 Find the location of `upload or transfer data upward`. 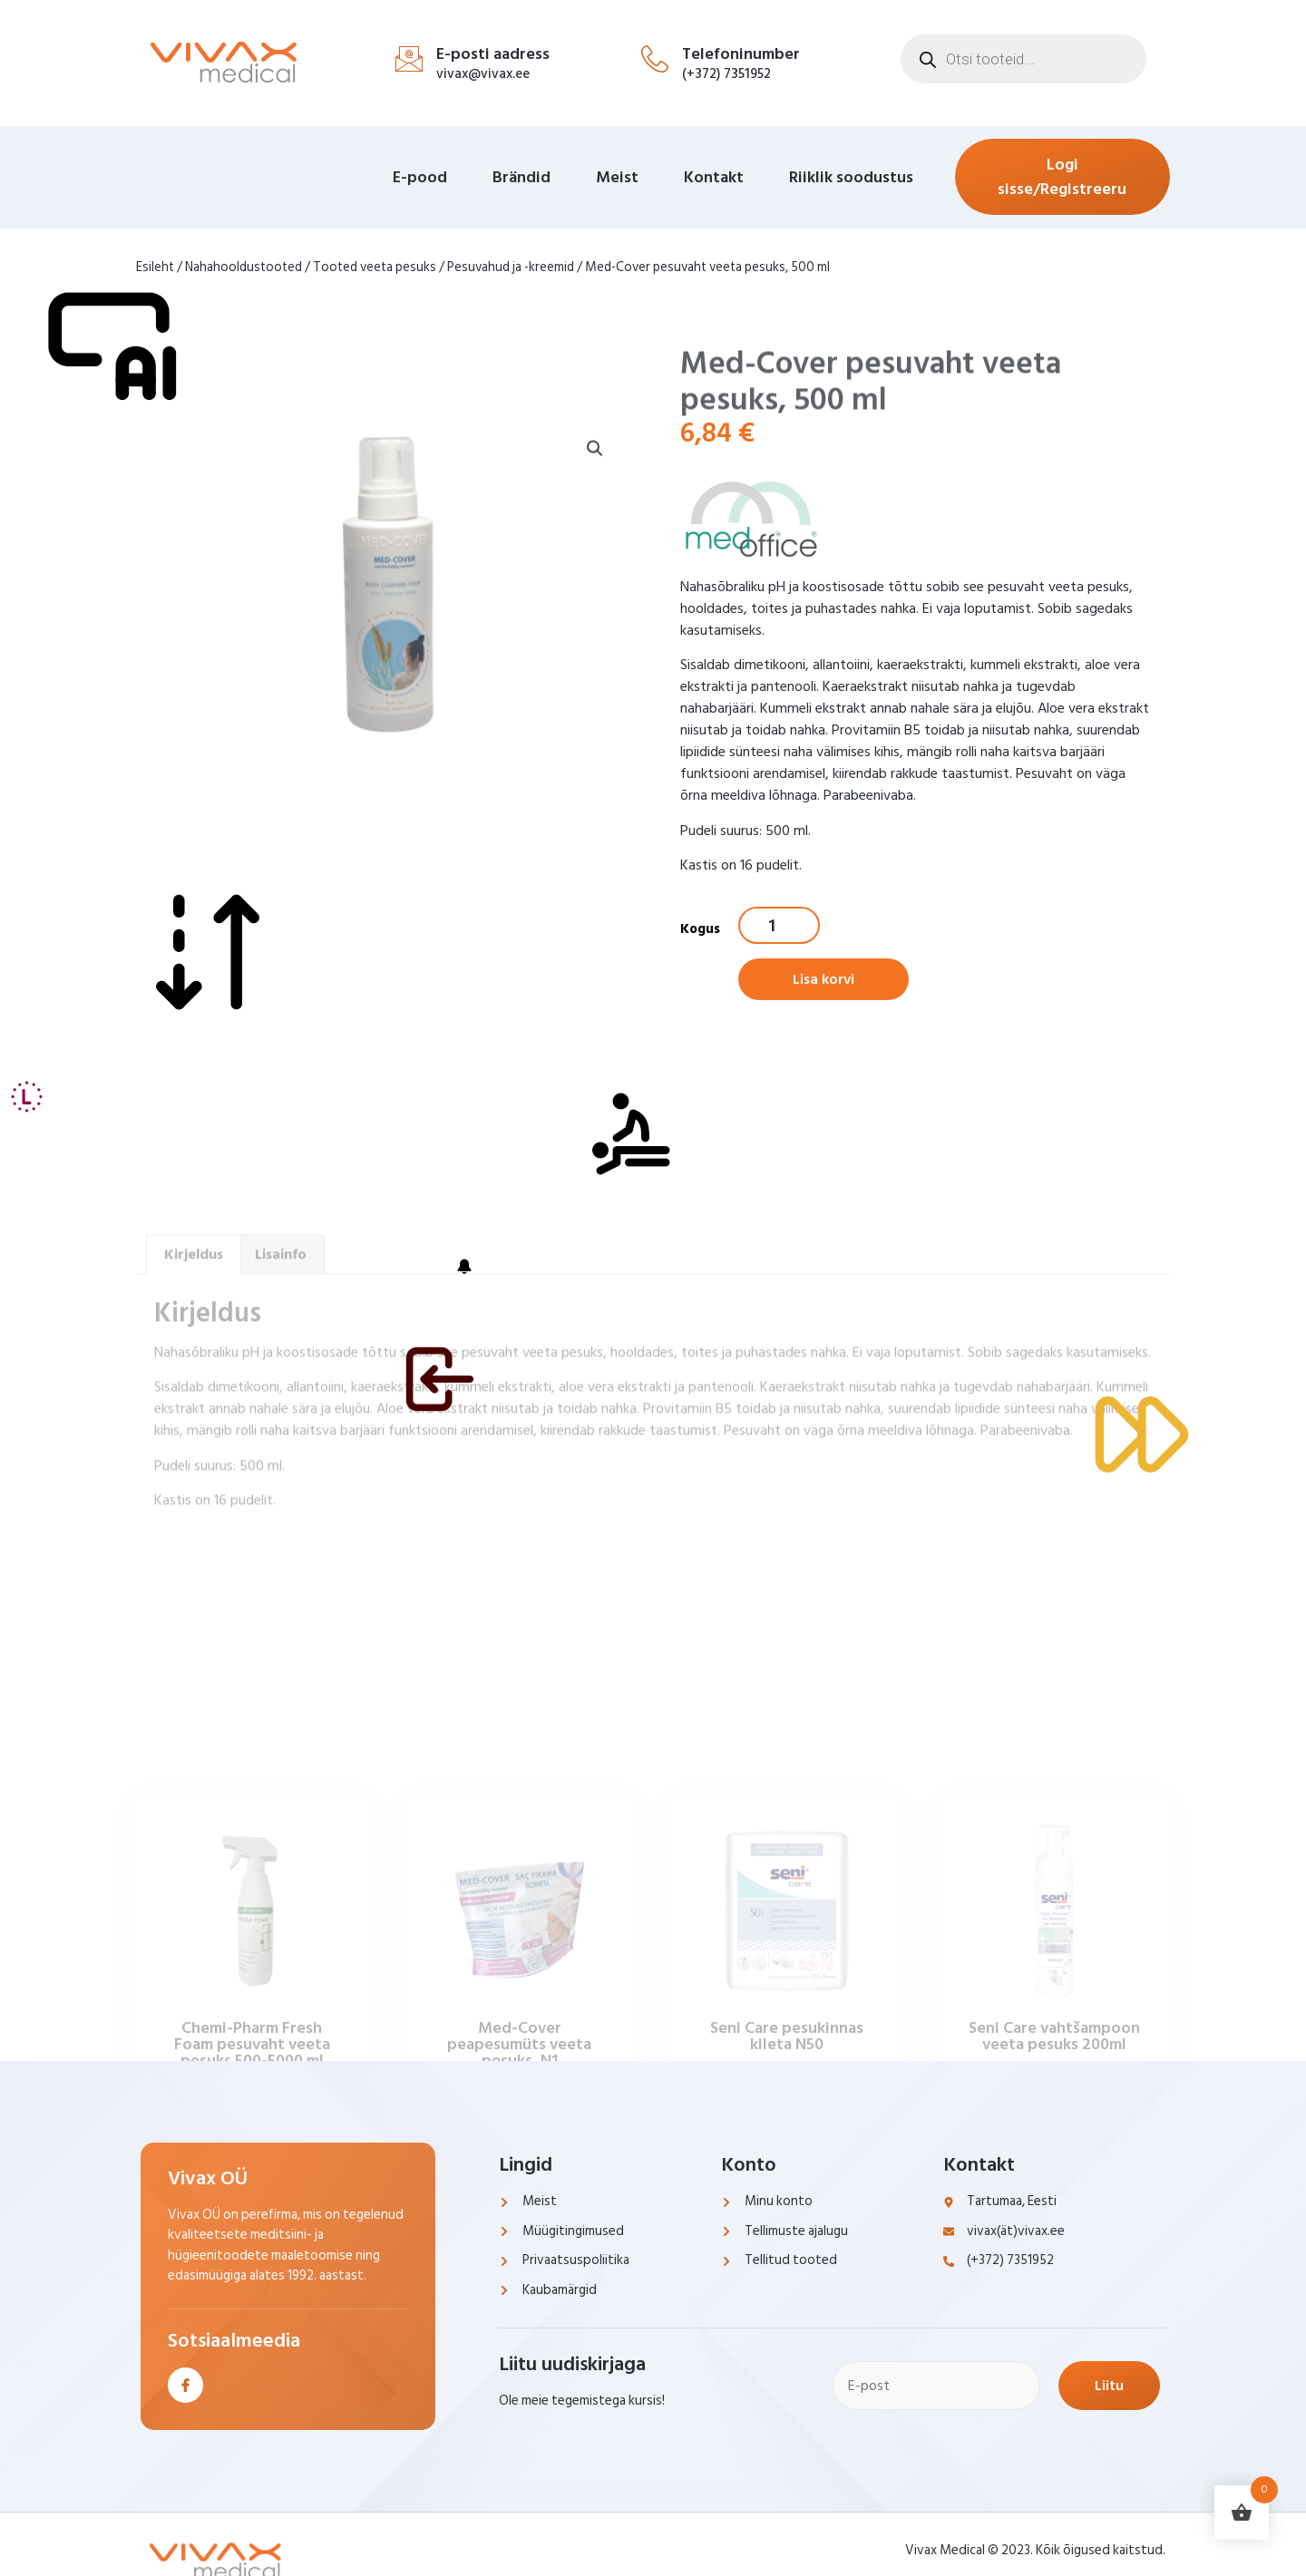

upload or transfer data upward is located at coordinates (208, 952).